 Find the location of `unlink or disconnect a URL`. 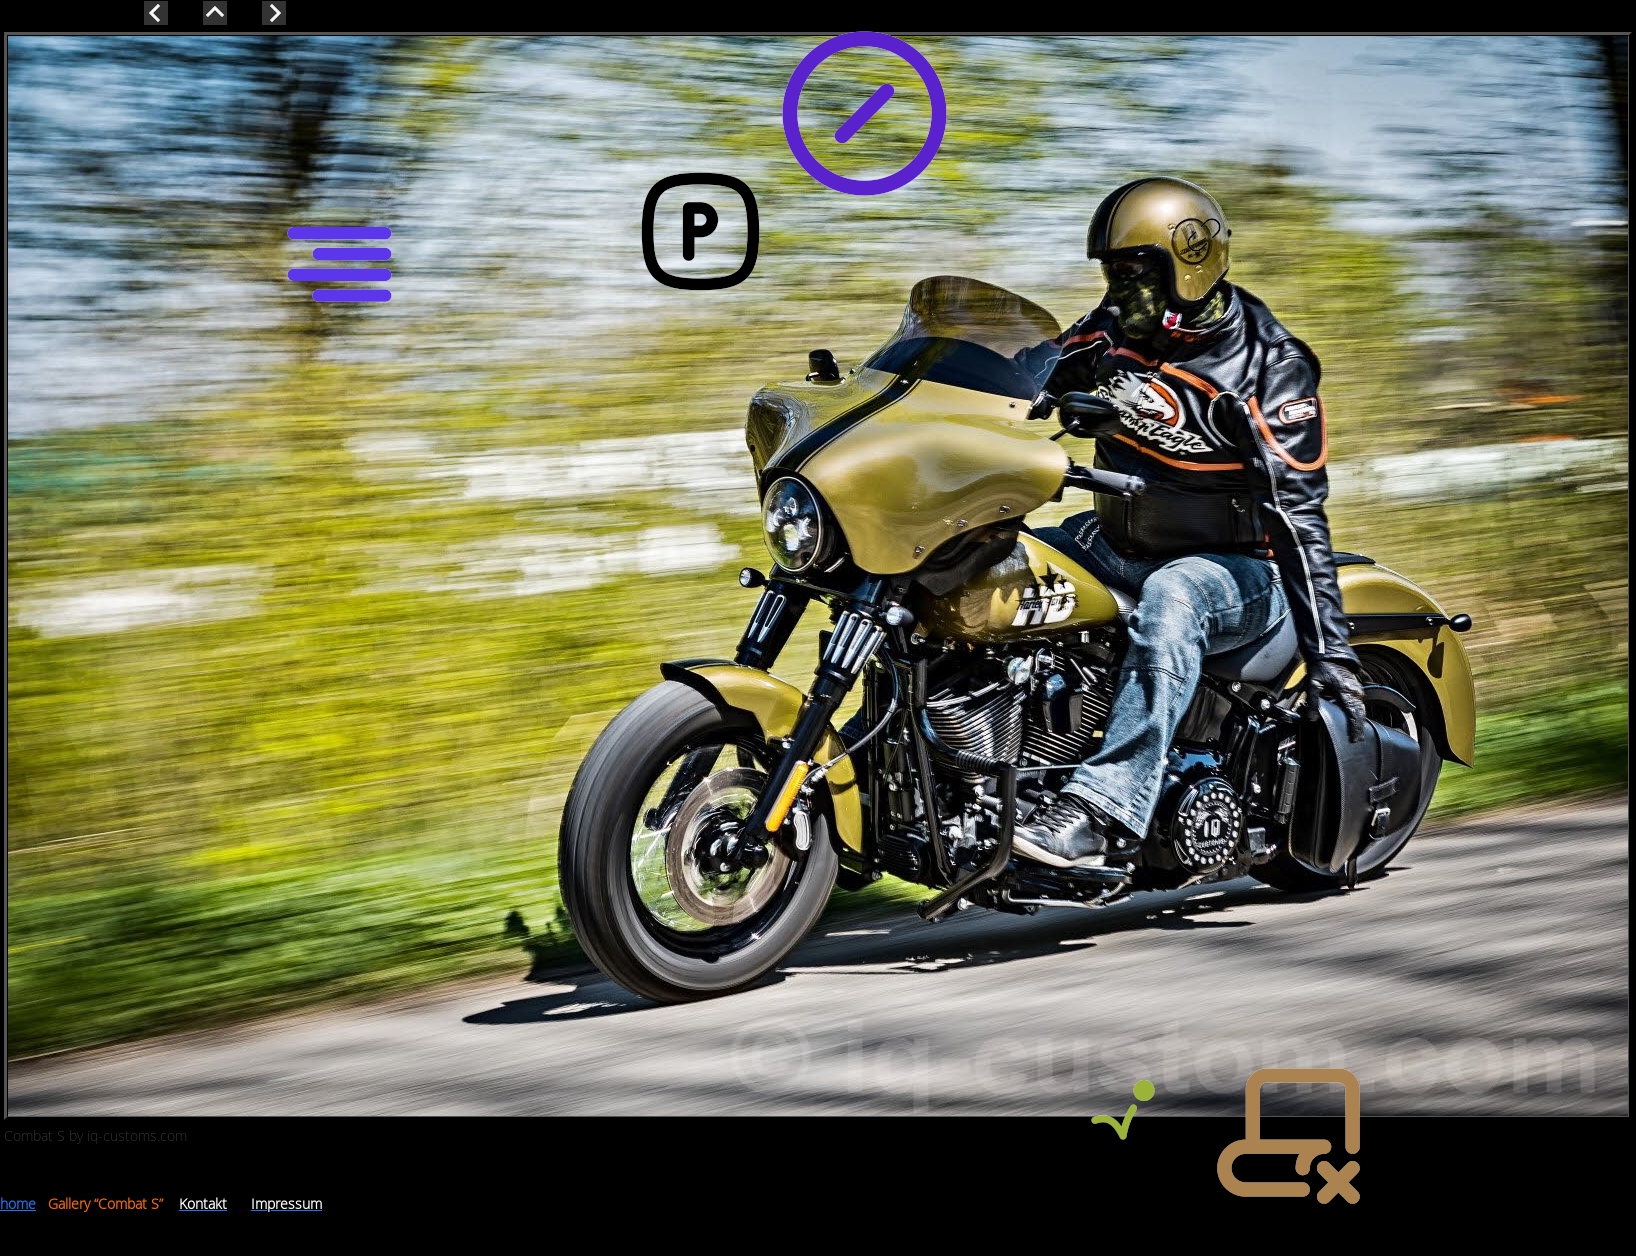

unlink or disconnect a URL is located at coordinates (1204, 235).